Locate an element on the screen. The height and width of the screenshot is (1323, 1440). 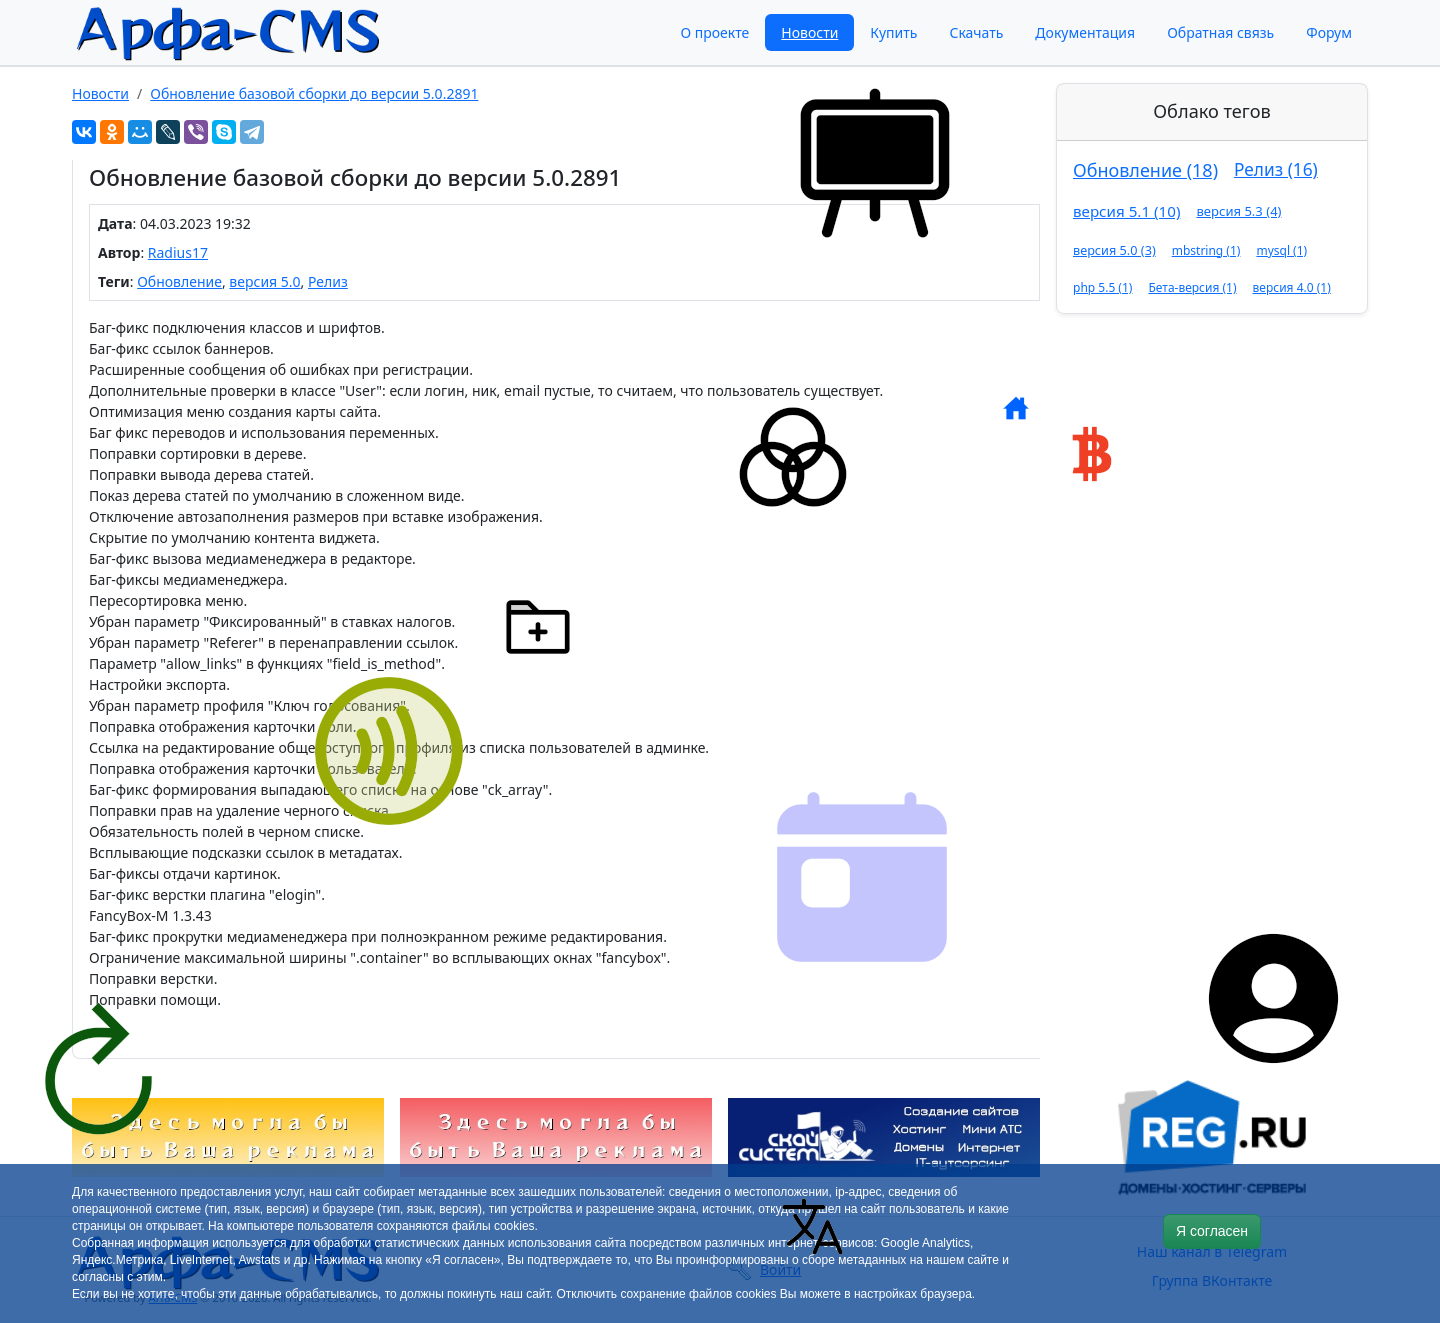
view today's date or events is located at coordinates (862, 877).